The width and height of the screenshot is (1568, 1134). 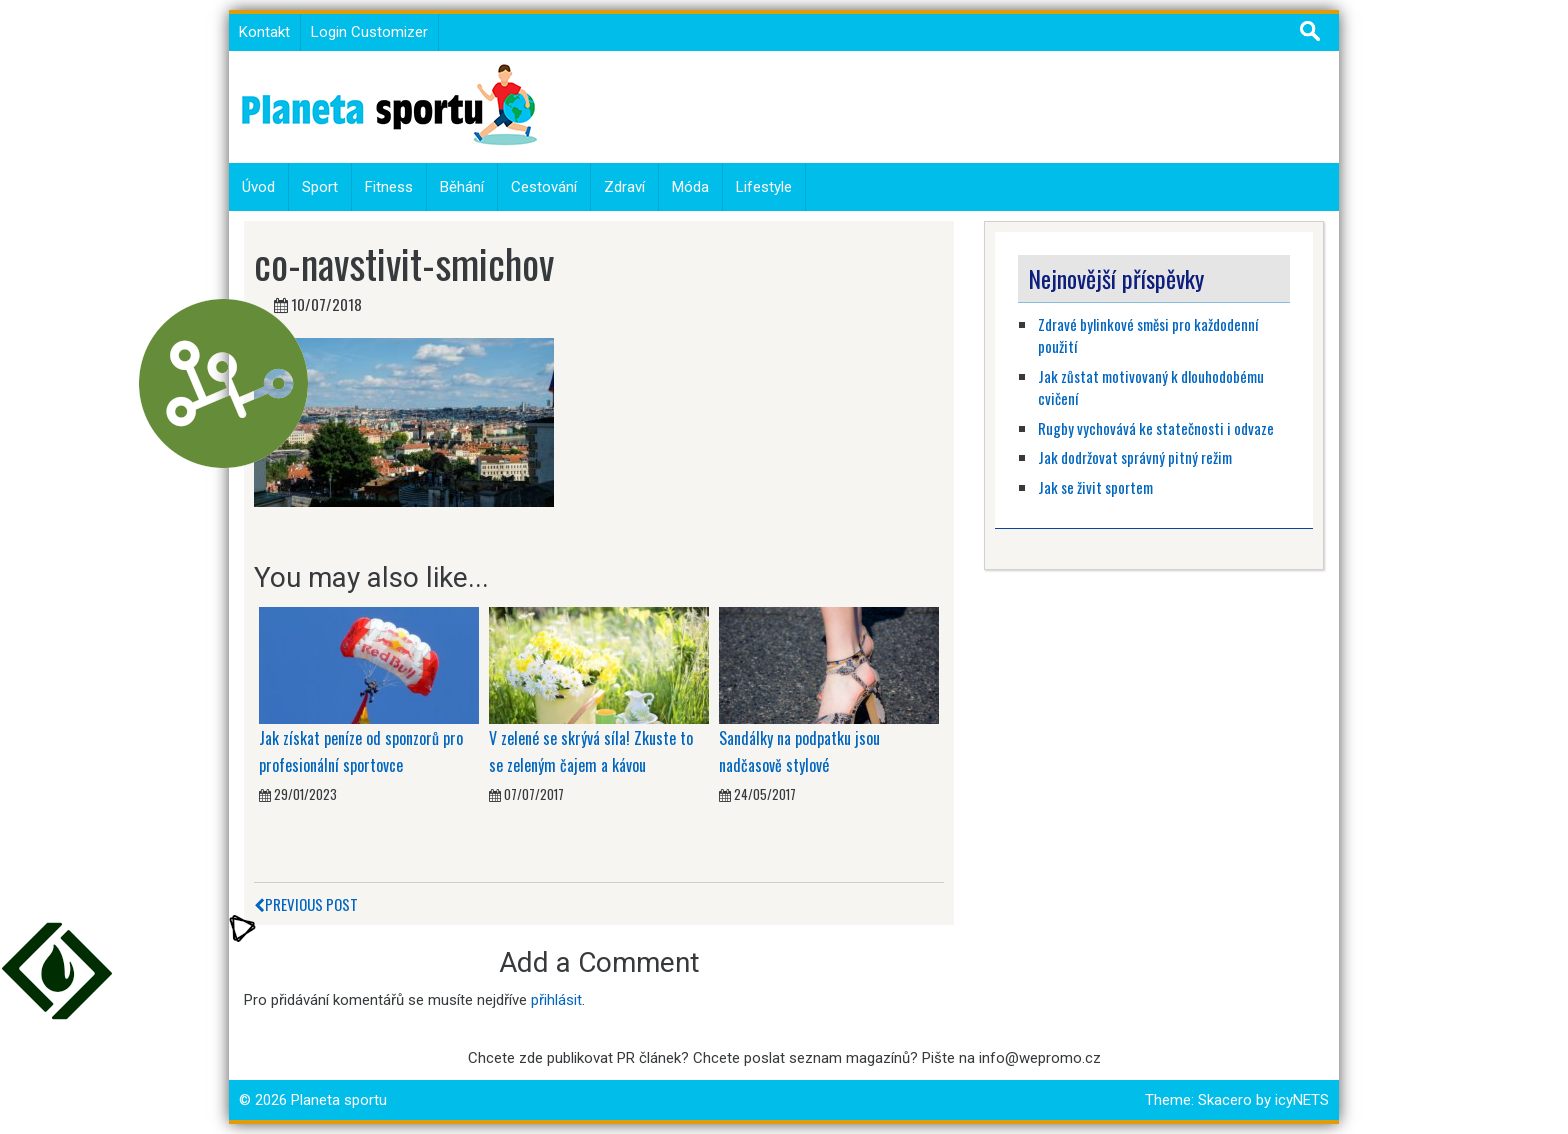 I want to click on open CiviCRM application, so click(x=242, y=928).